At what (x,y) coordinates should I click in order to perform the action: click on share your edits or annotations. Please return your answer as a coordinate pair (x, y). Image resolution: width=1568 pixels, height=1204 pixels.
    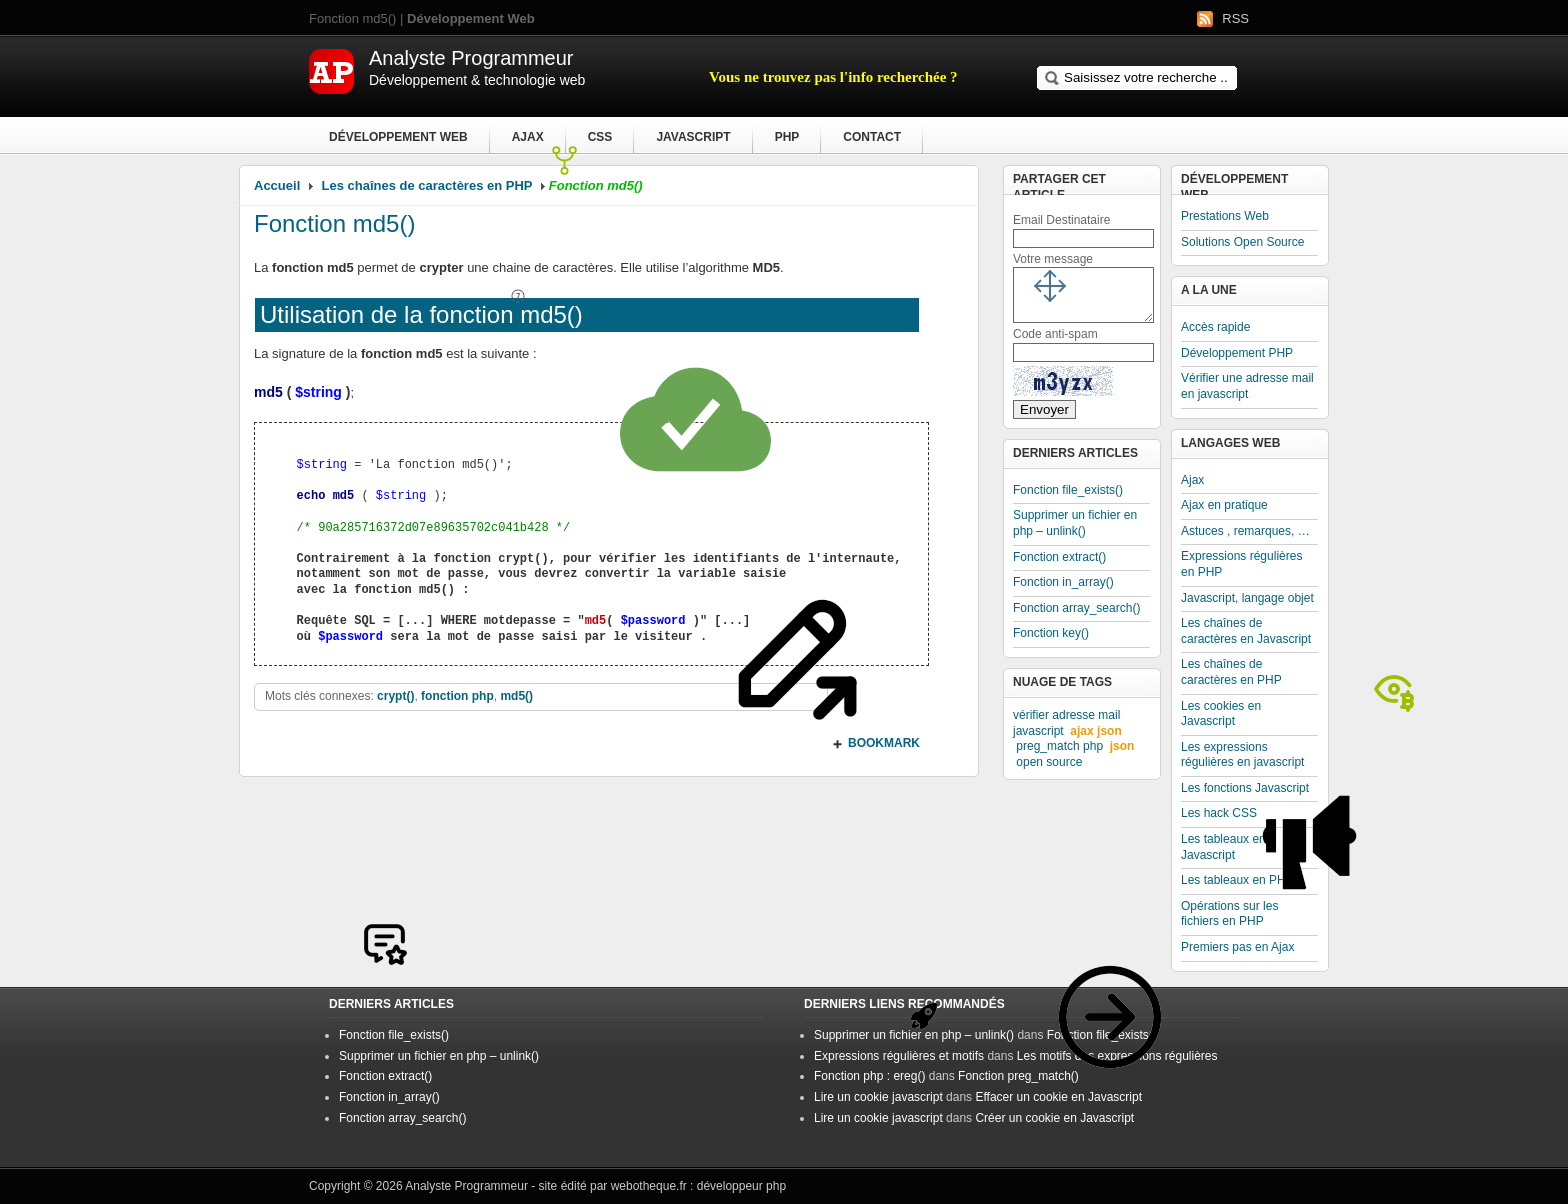
    Looking at the image, I should click on (794, 651).